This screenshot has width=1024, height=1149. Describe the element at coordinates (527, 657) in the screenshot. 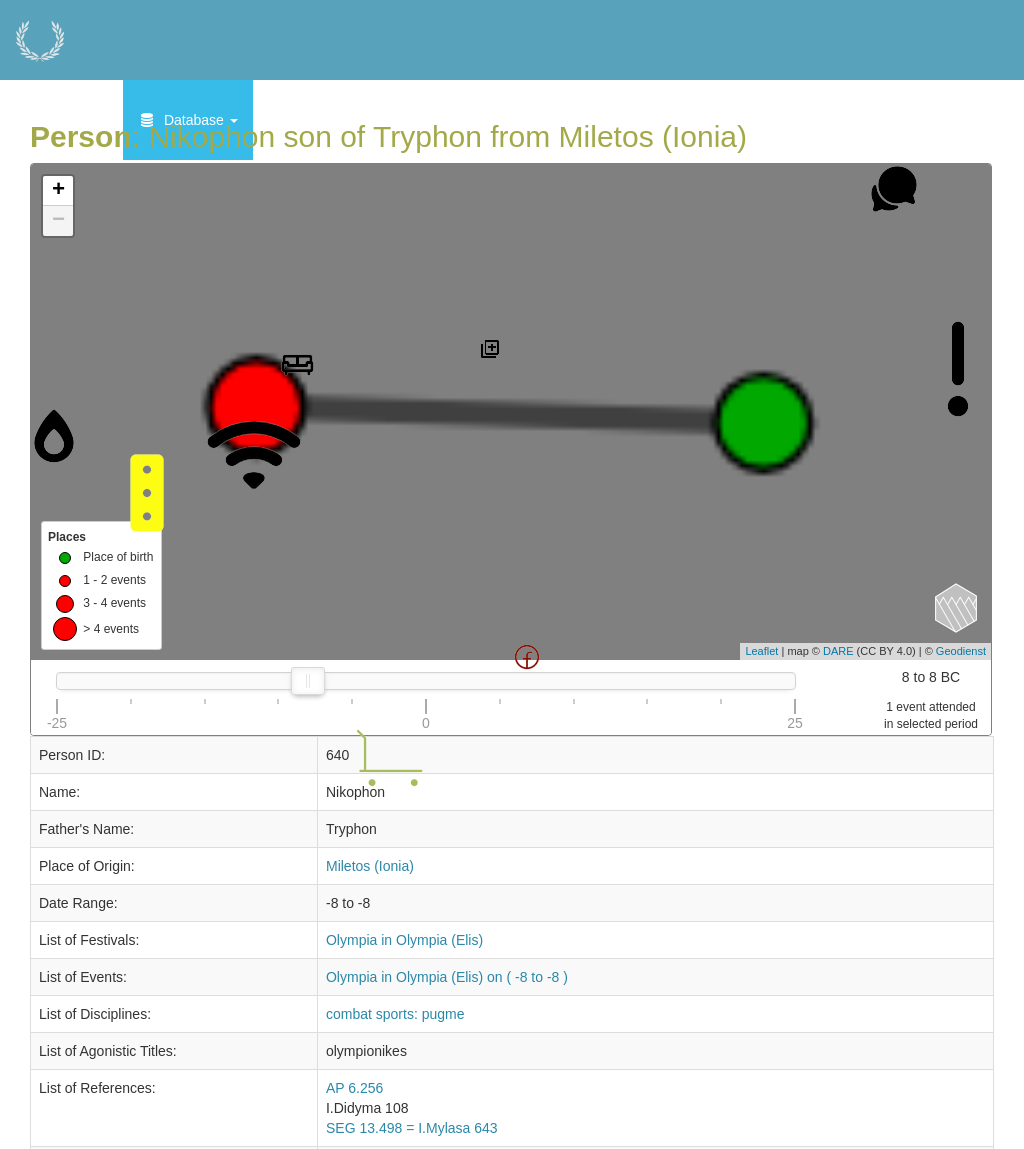

I see `link to Facebook profile or page` at that location.